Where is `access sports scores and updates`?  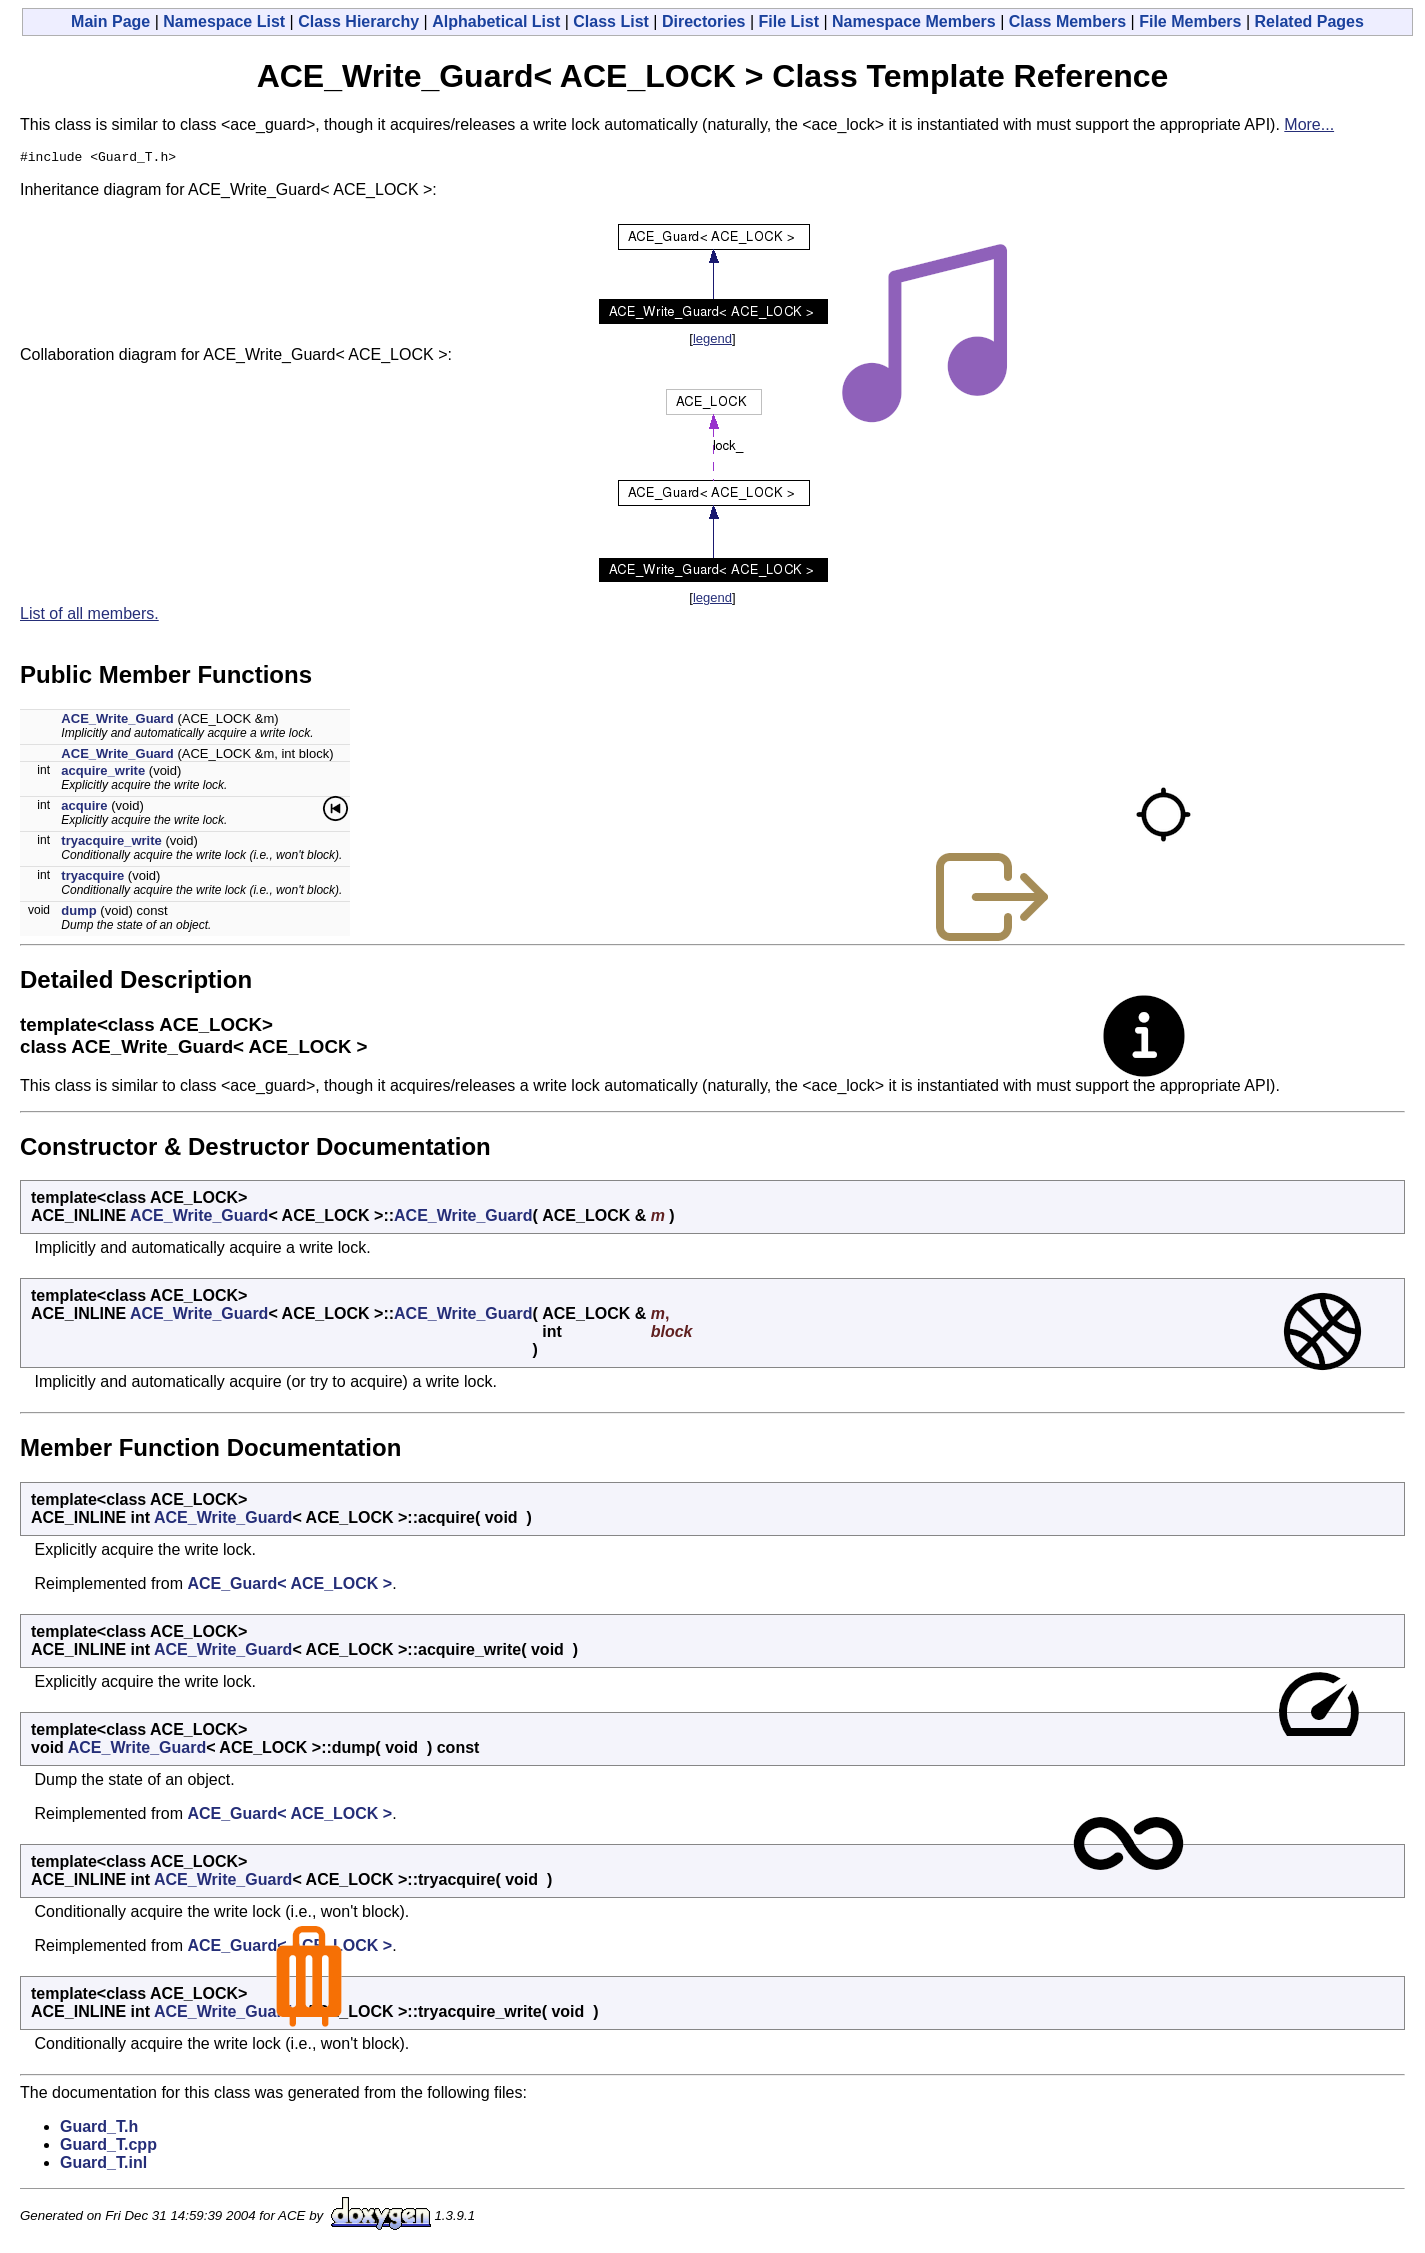
access sports scores and updates is located at coordinates (1322, 1331).